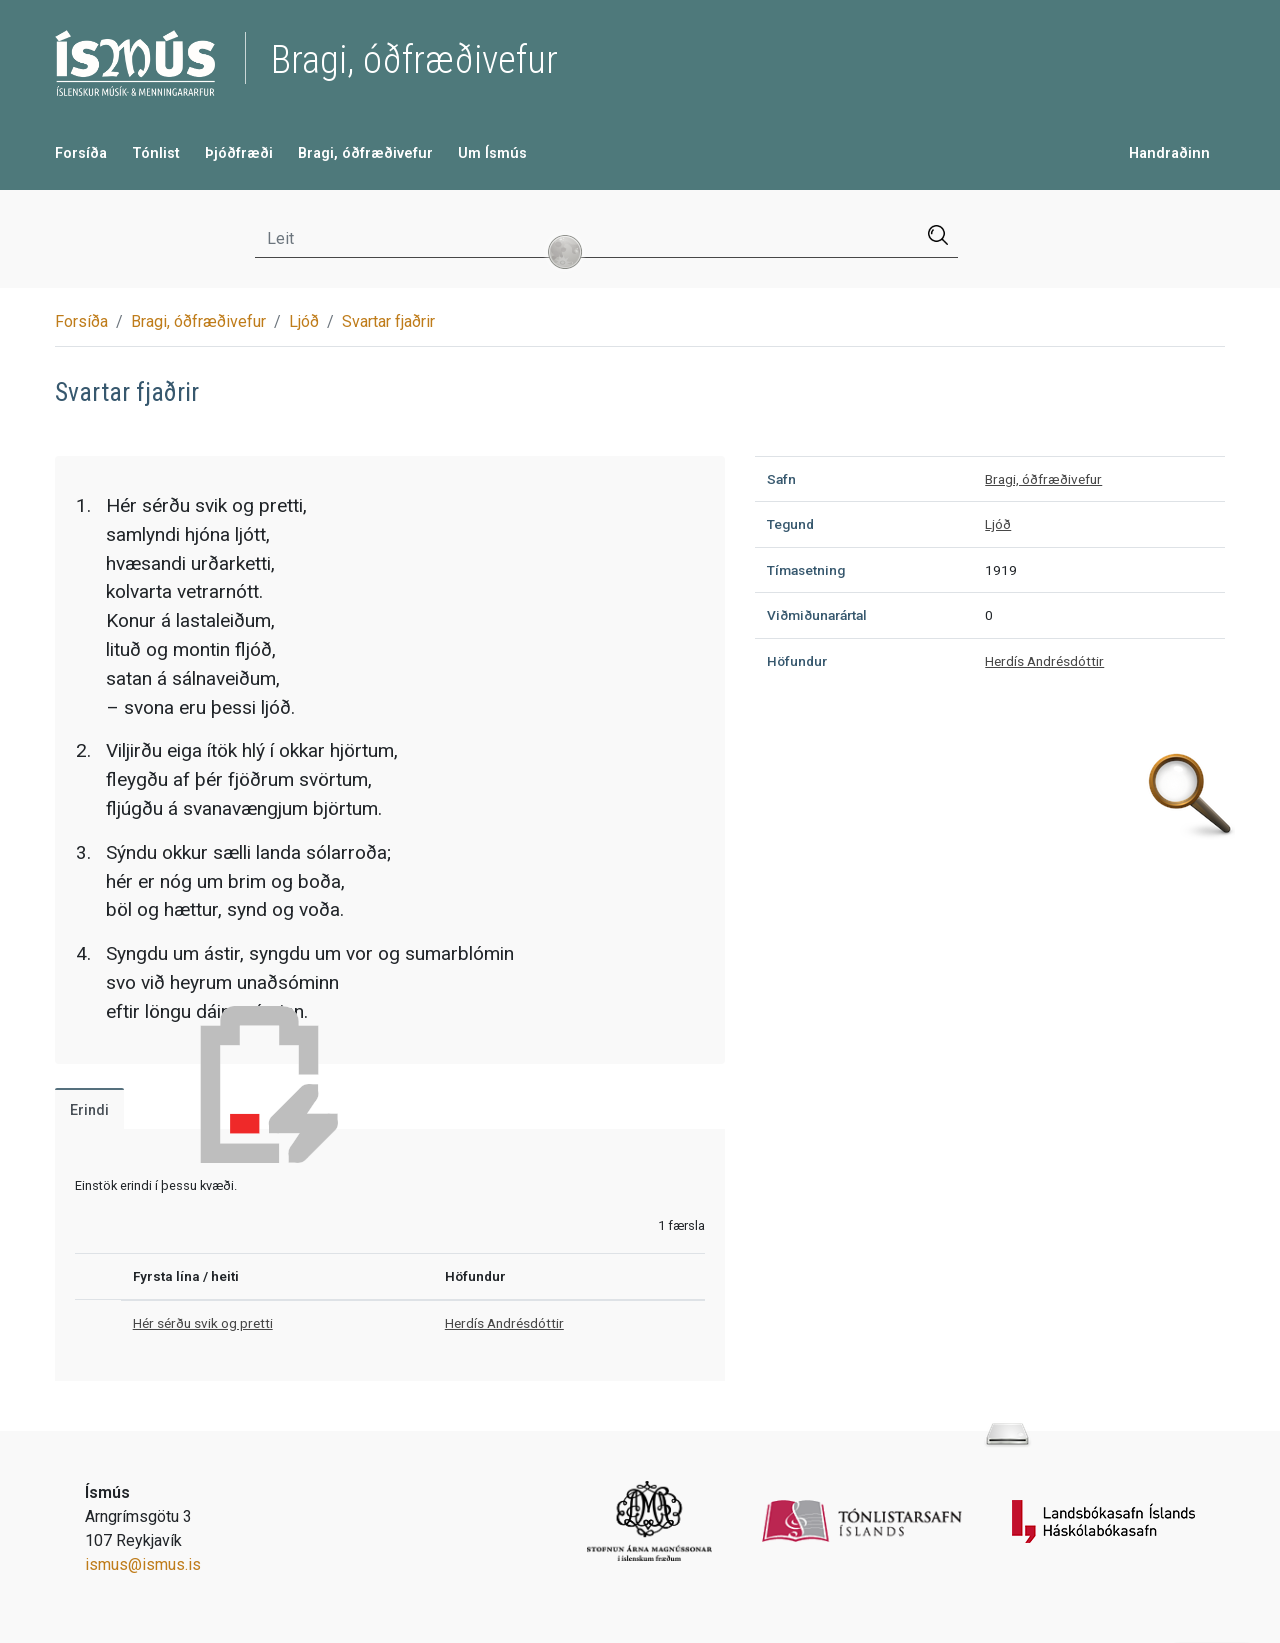 The image size is (1280, 1643). I want to click on indicates clear weather conditions at night, so click(565, 252).